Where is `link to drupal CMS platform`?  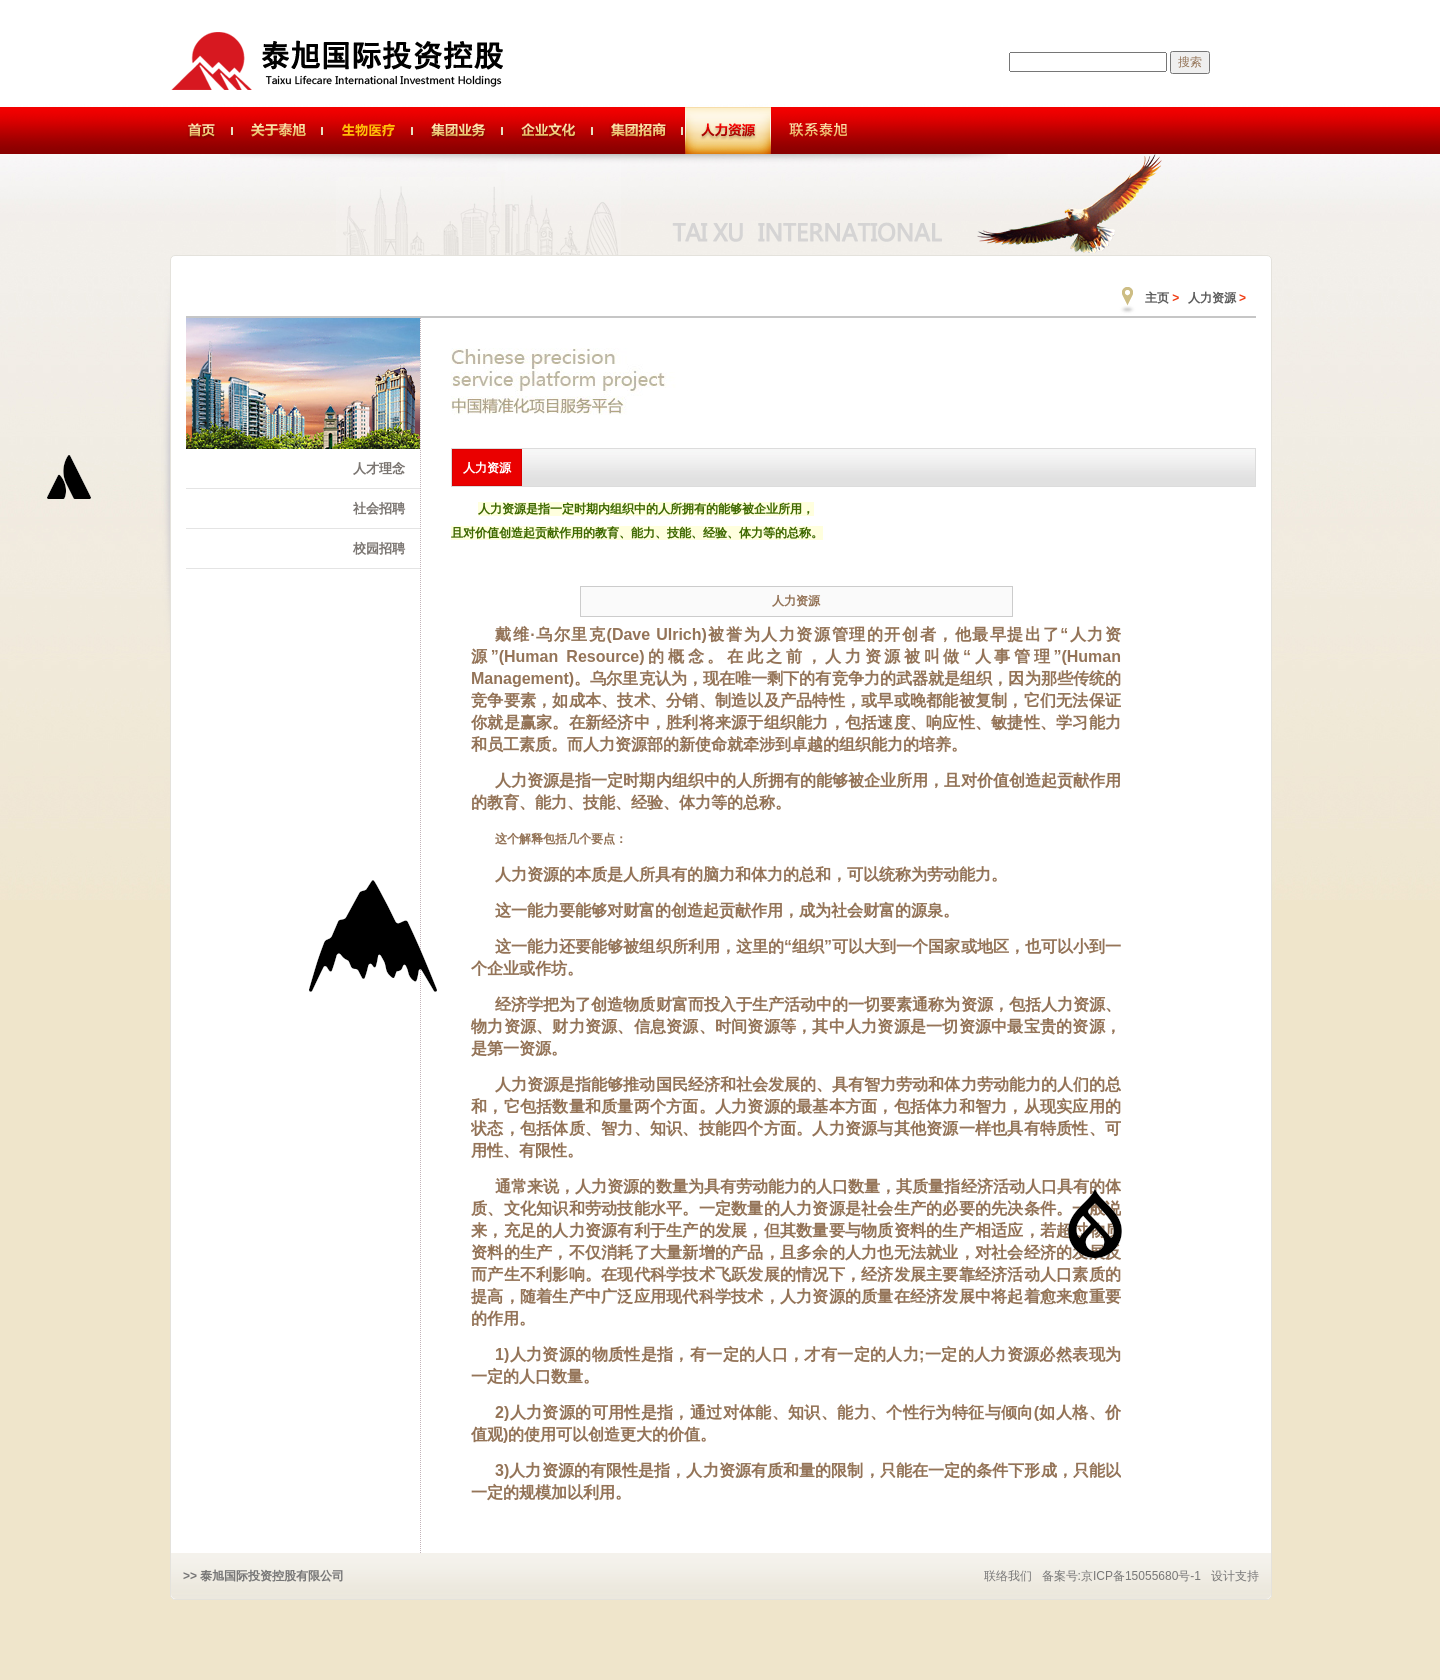 link to drupal CMS platform is located at coordinates (1095, 1223).